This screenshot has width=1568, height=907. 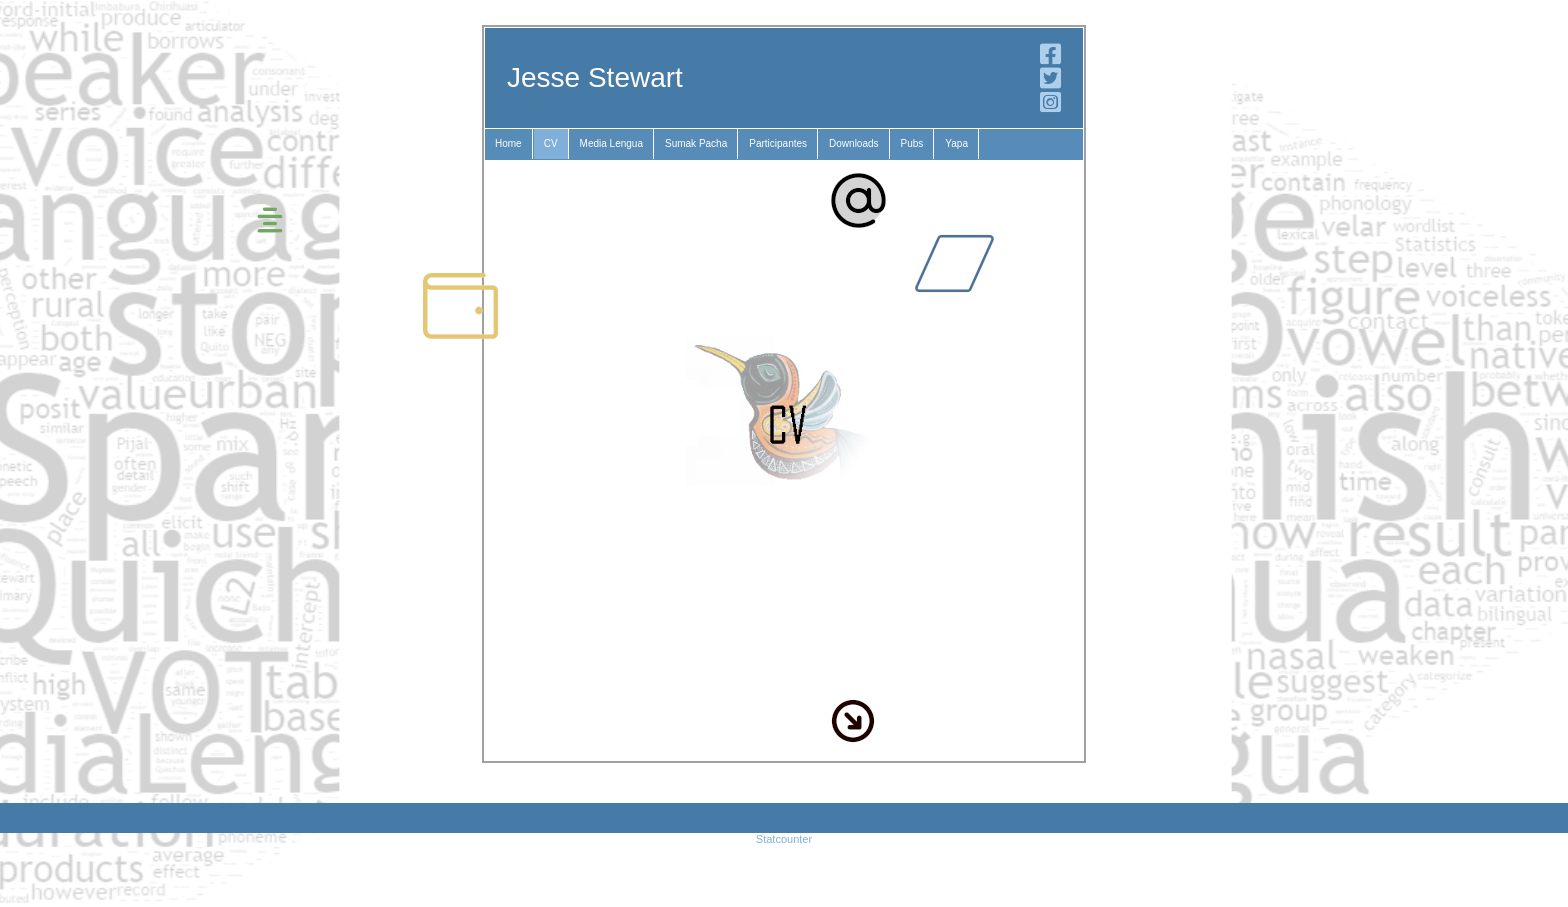 I want to click on navigate to the next item or section, so click(x=853, y=721).